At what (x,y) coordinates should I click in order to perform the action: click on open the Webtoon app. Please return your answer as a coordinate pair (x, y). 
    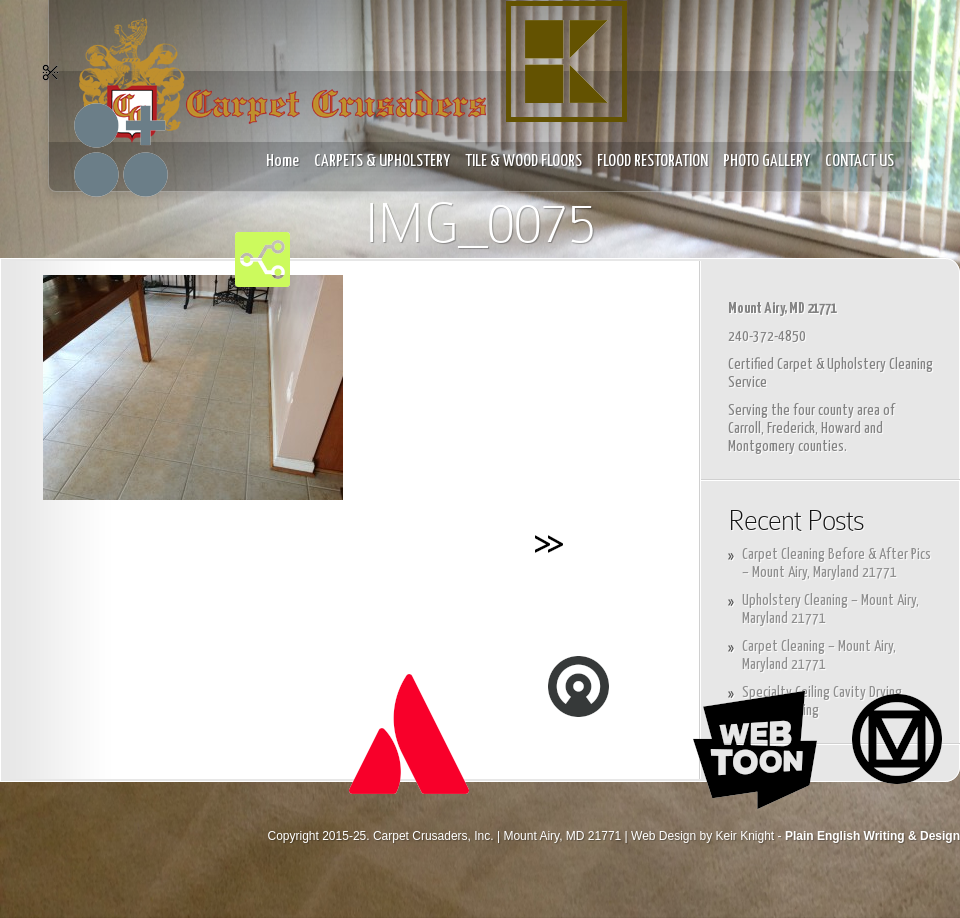
    Looking at the image, I should click on (755, 750).